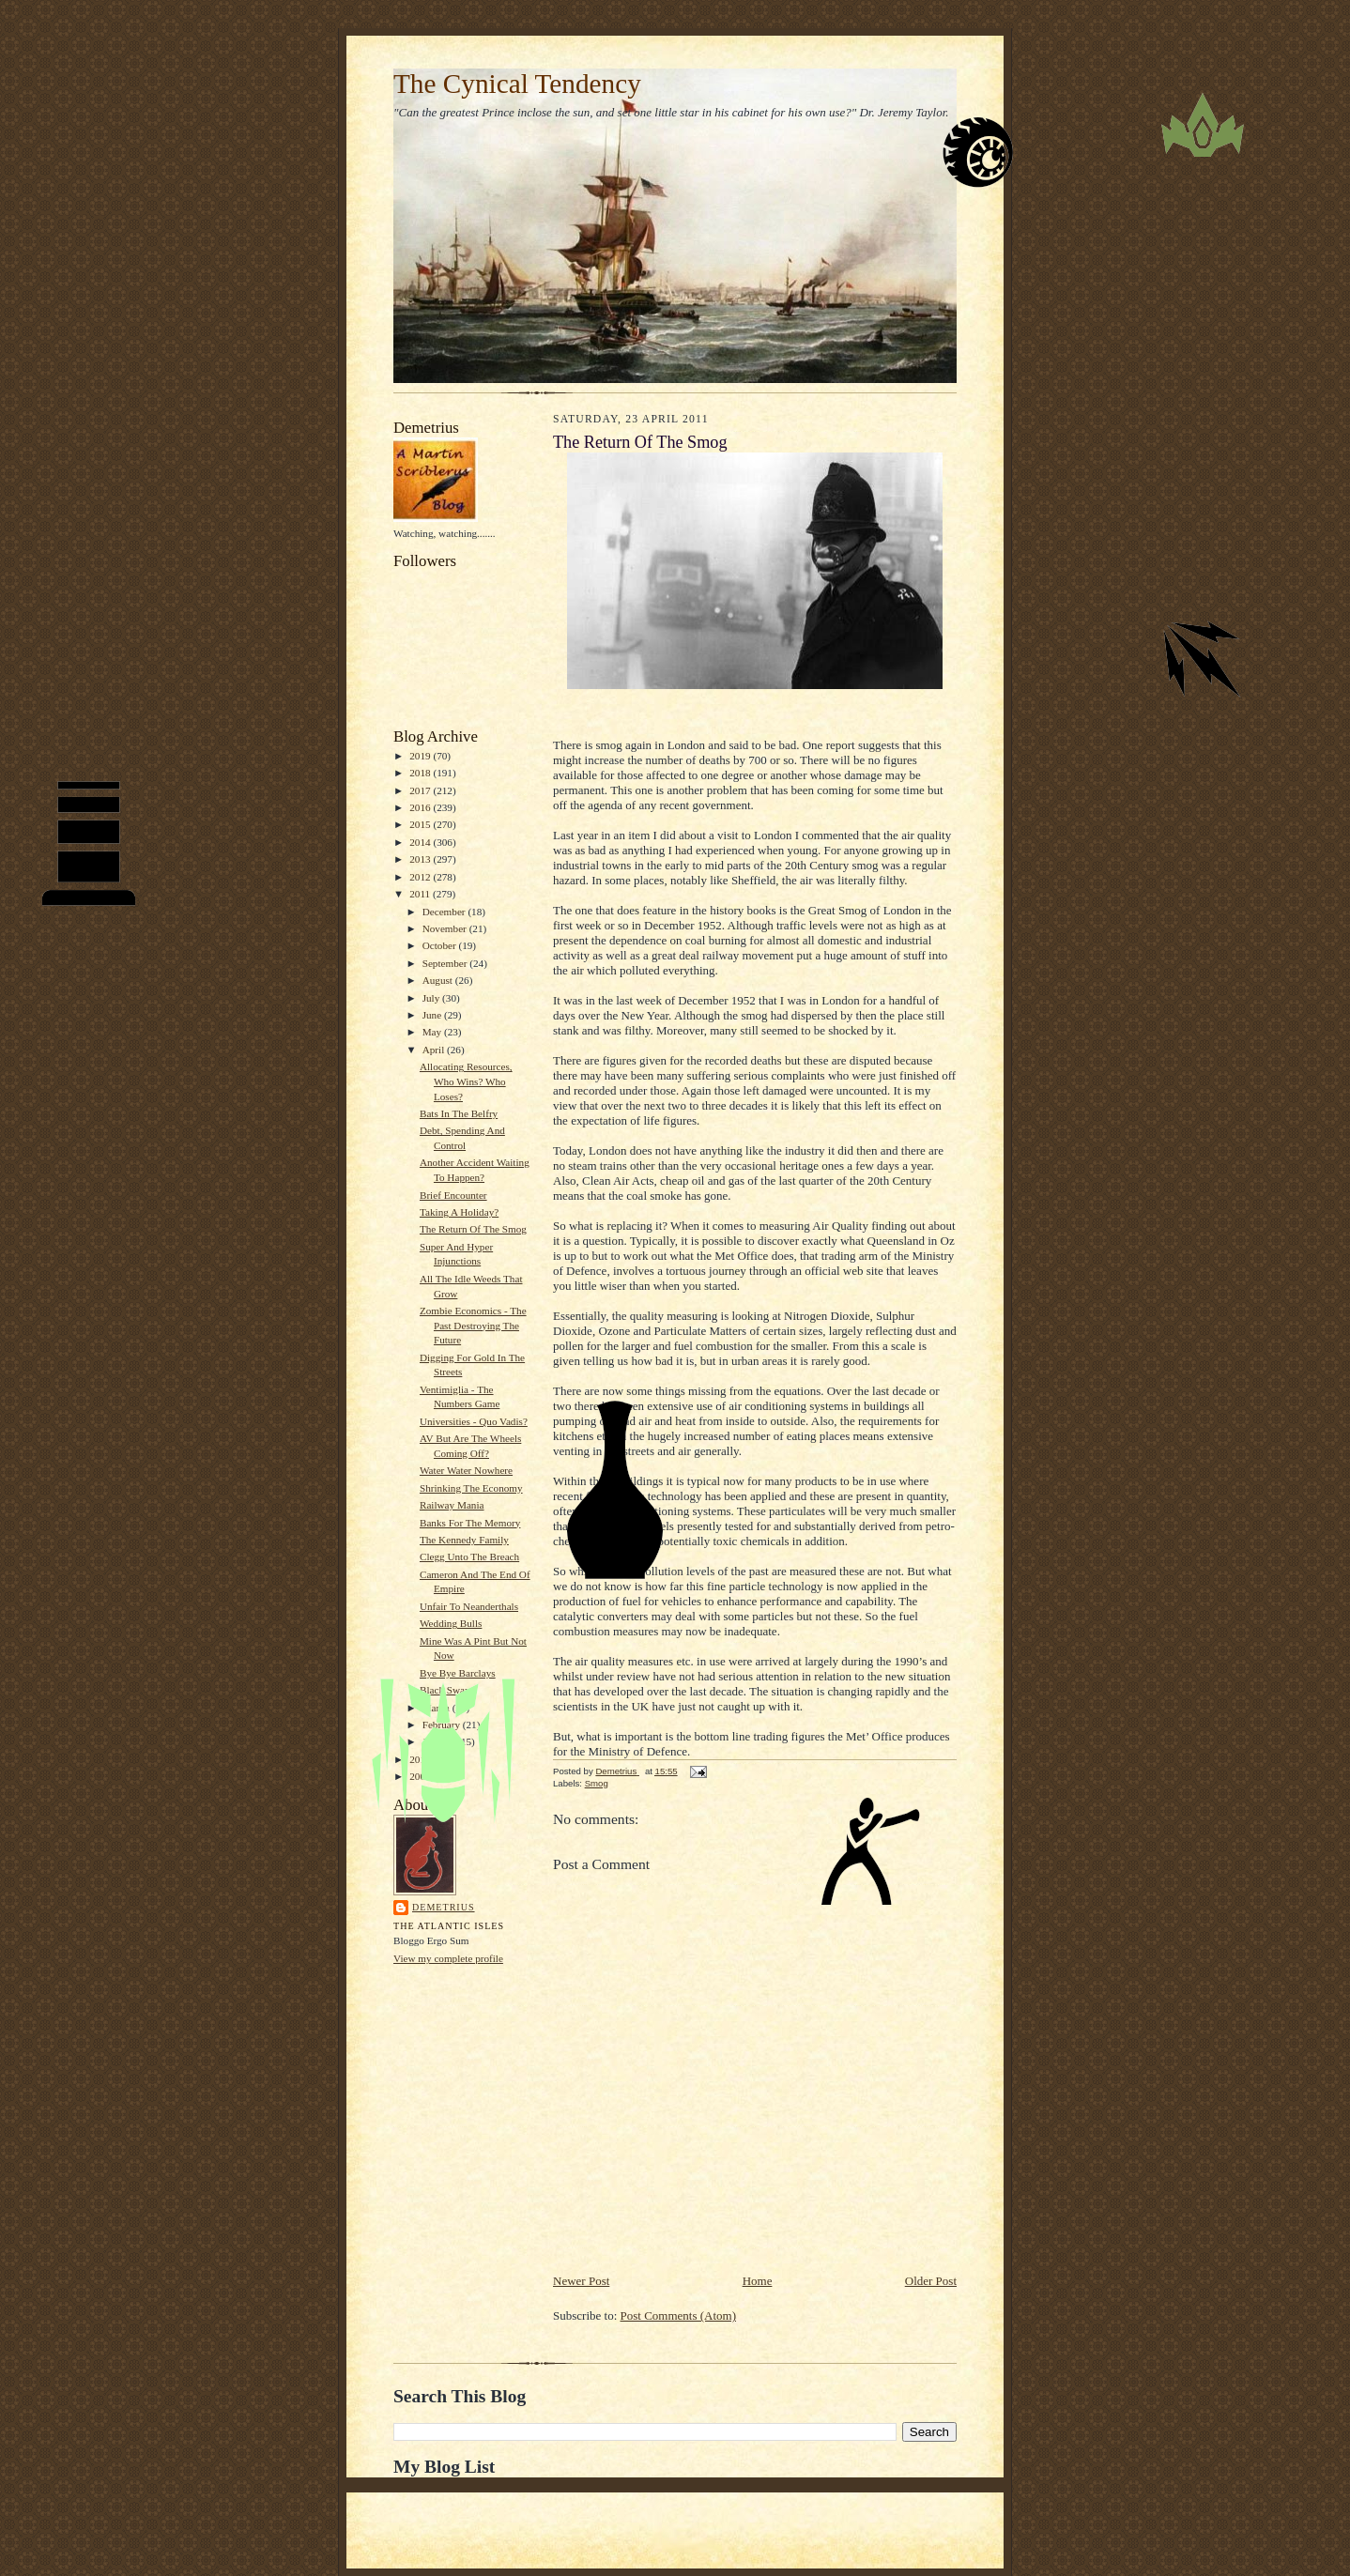  I want to click on indicates an incoming attack or bombing event in gameplay, so click(443, 1752).